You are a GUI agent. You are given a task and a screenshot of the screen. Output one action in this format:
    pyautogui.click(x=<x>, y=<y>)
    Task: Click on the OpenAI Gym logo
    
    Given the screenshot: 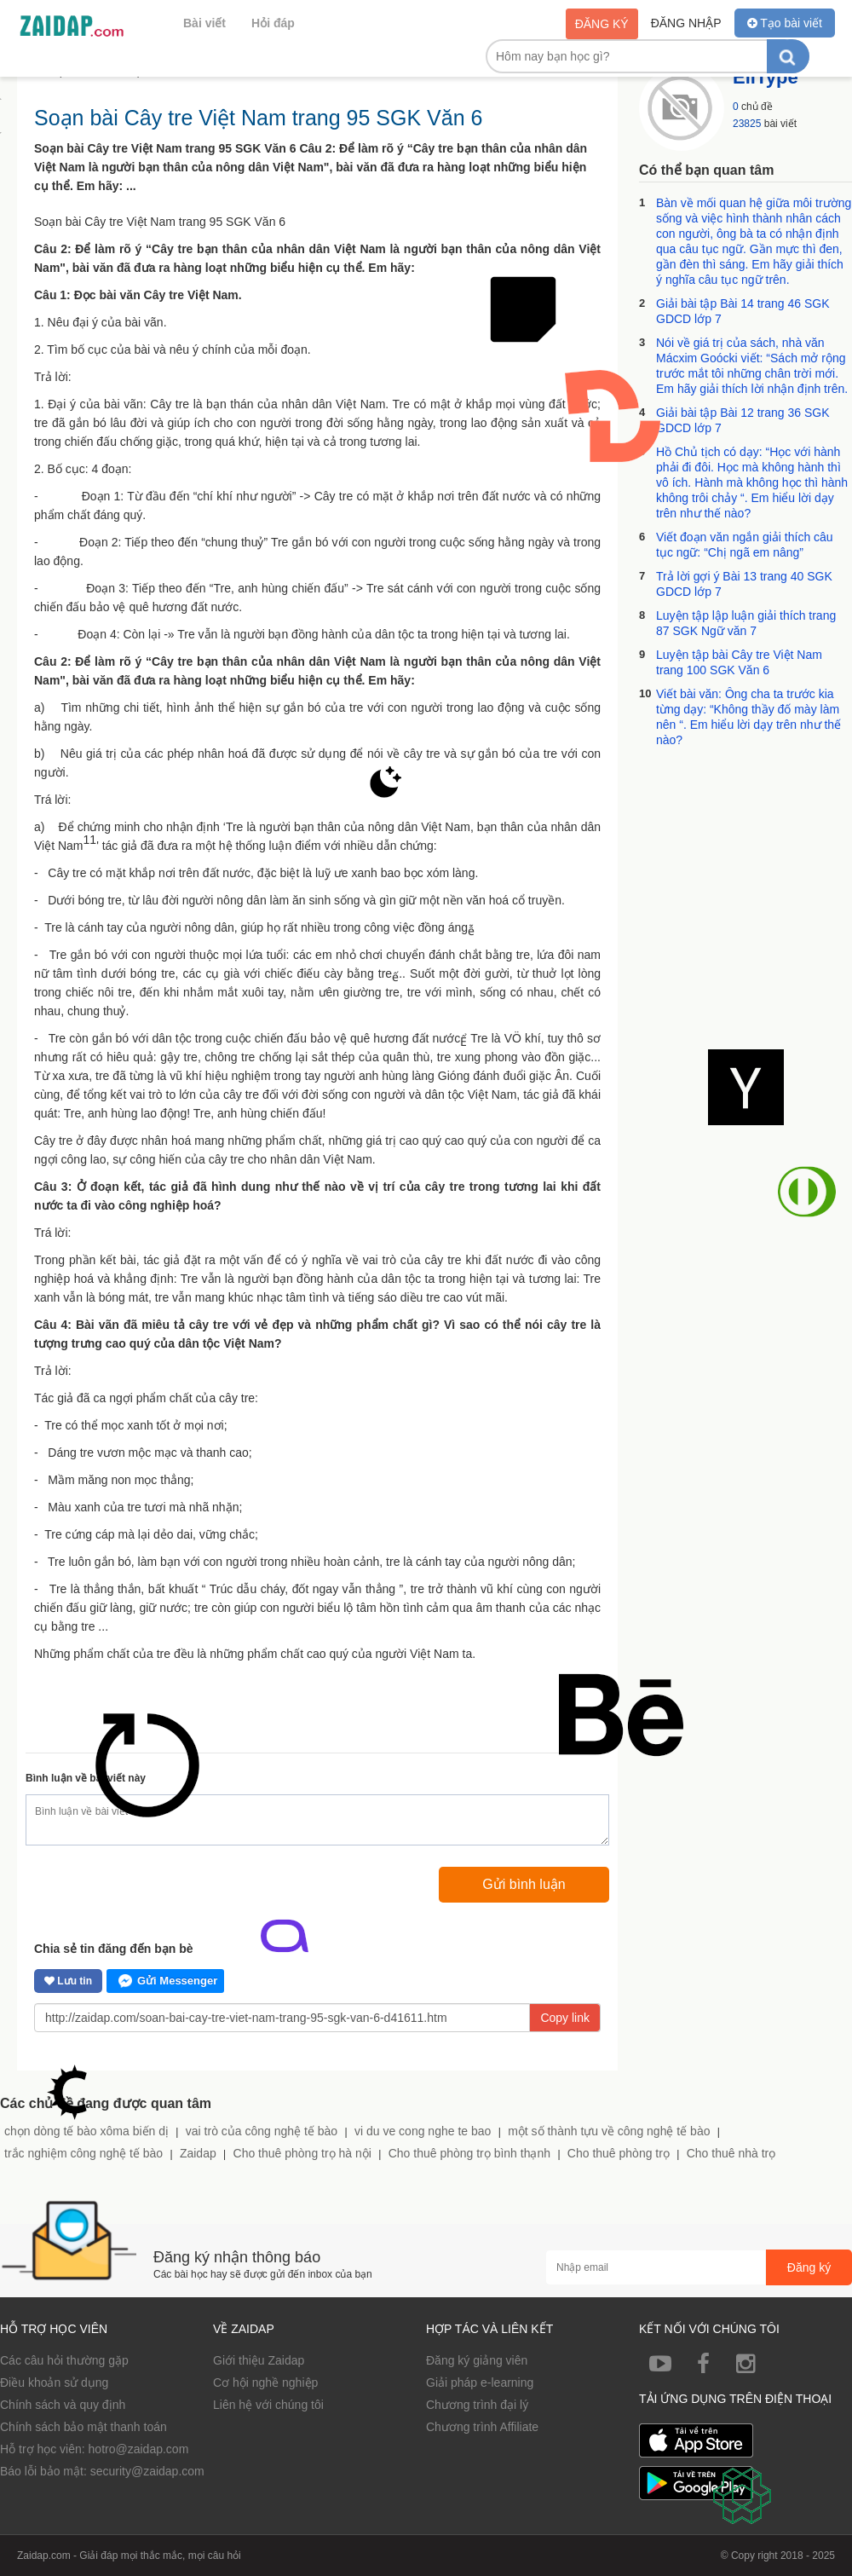 What is the action you would take?
    pyautogui.click(x=742, y=2496)
    